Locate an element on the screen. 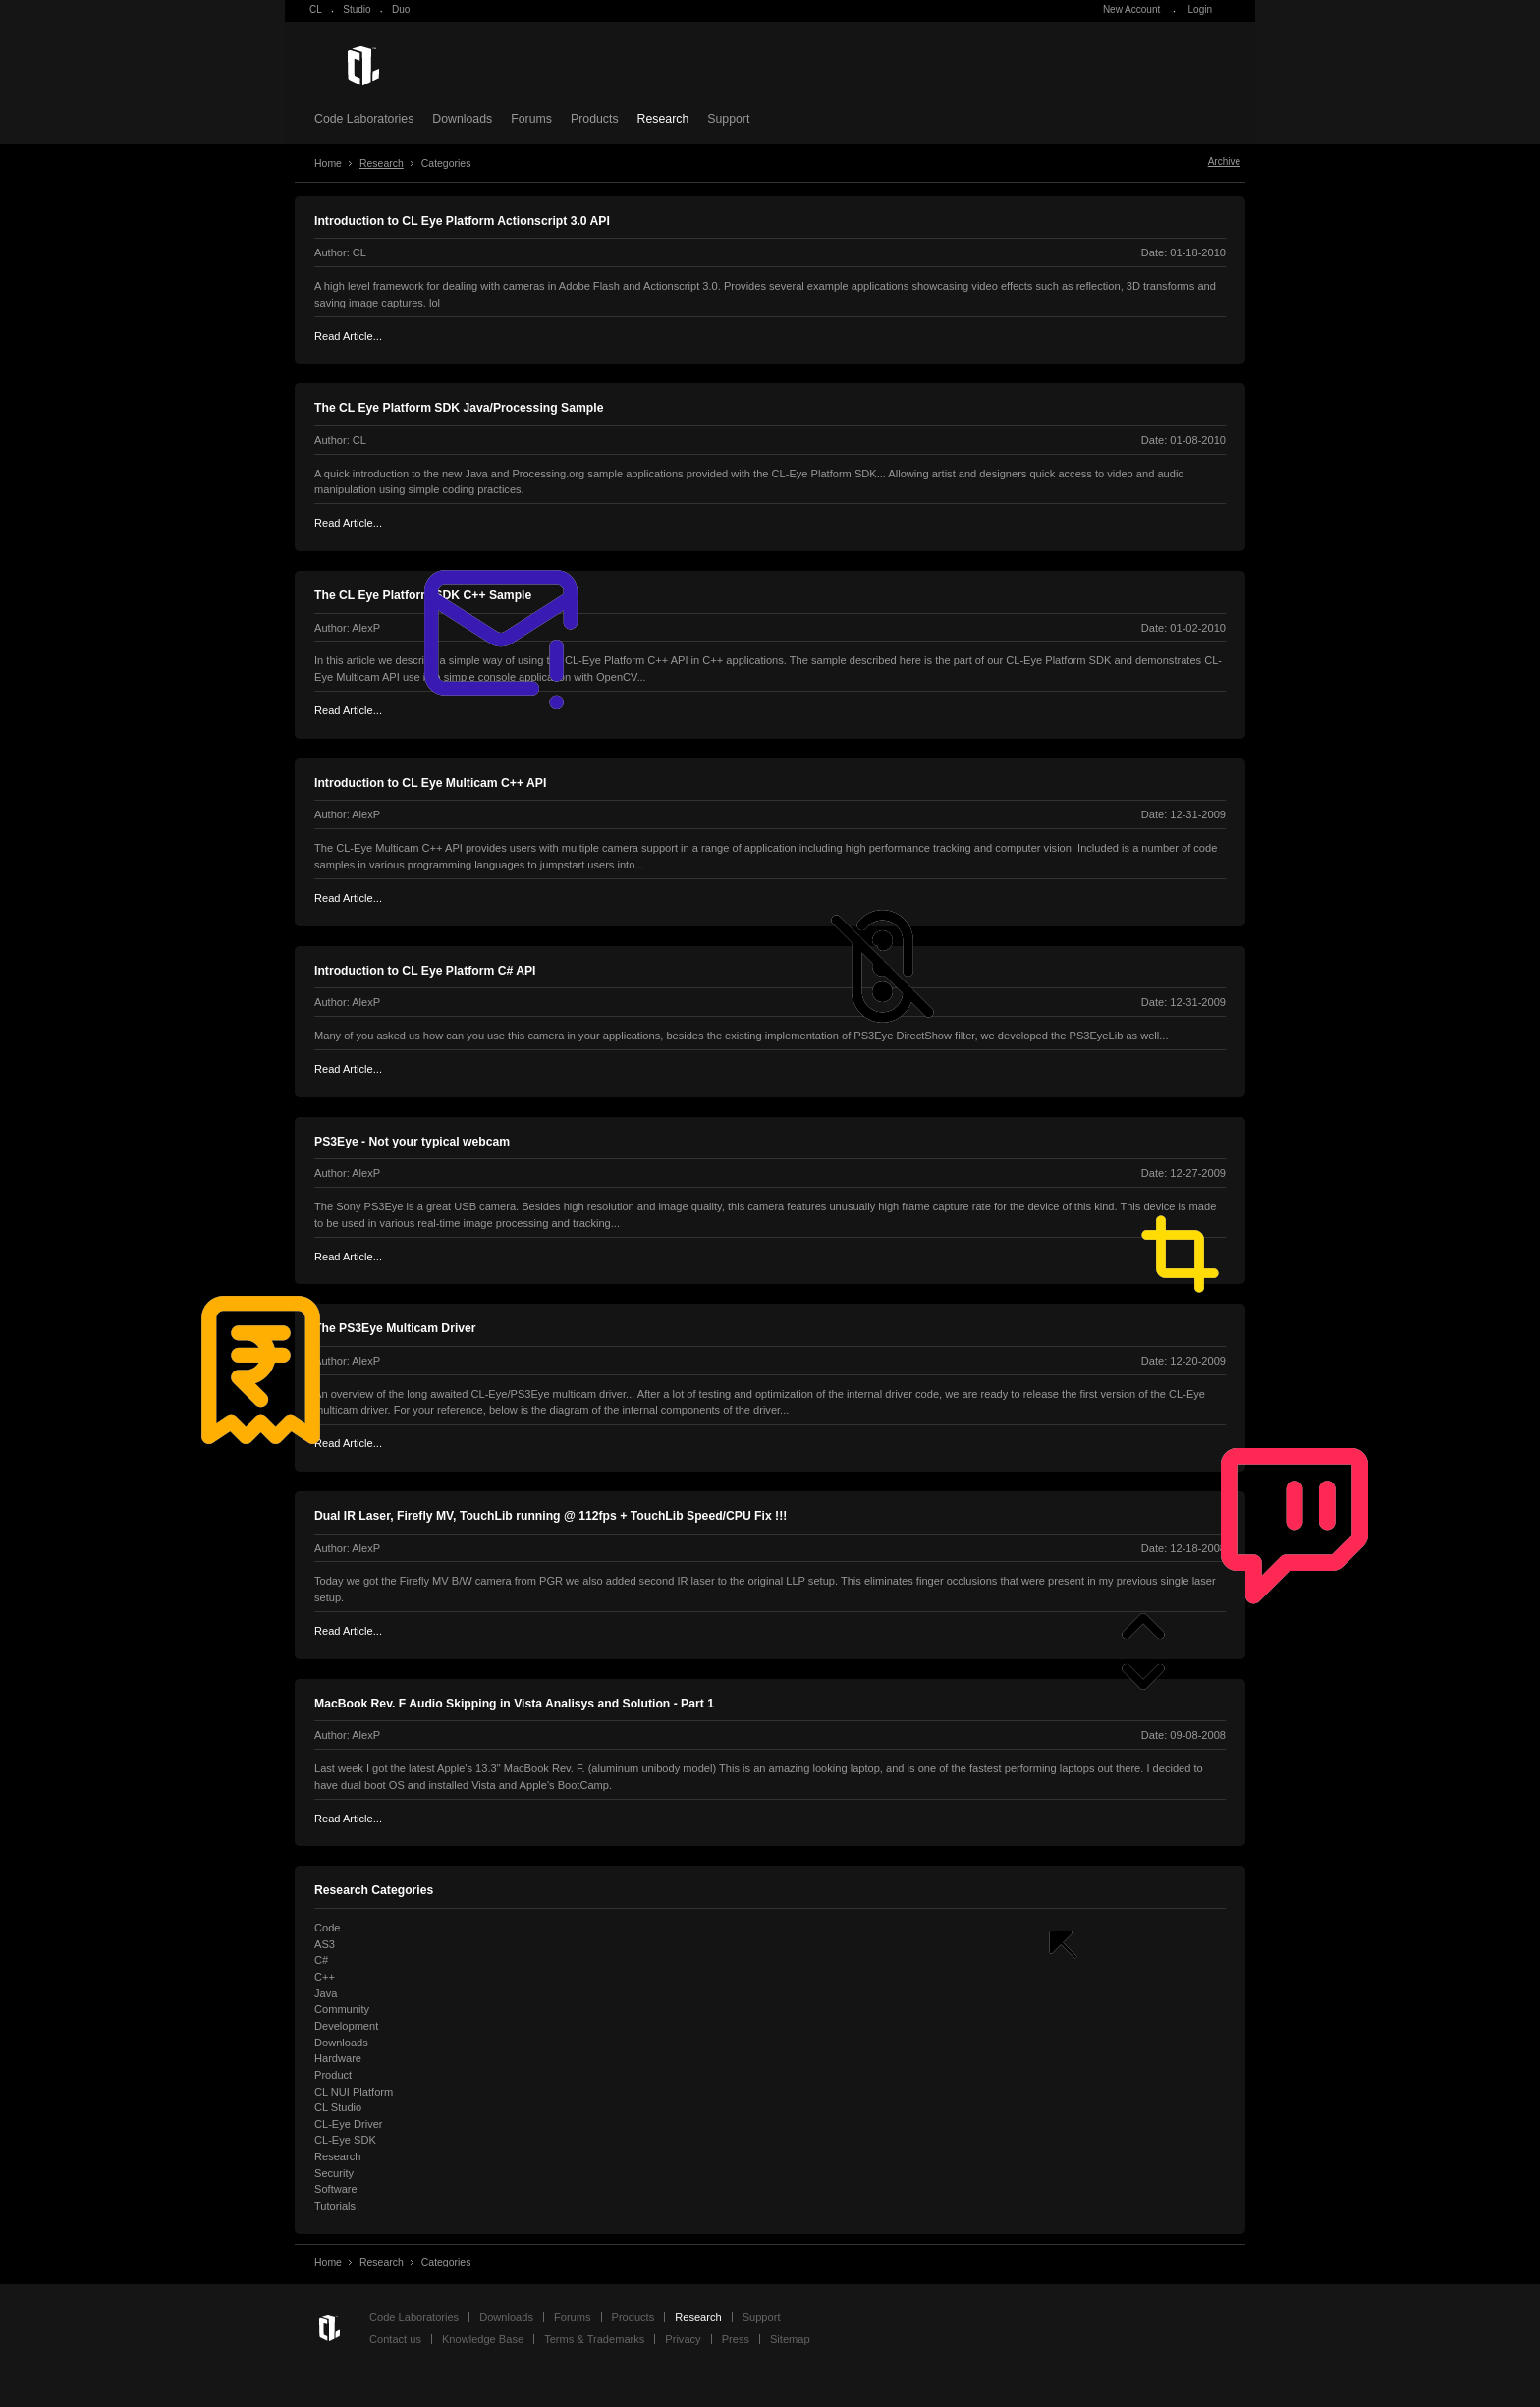  traffic light system disabled or offline is located at coordinates (882, 966).